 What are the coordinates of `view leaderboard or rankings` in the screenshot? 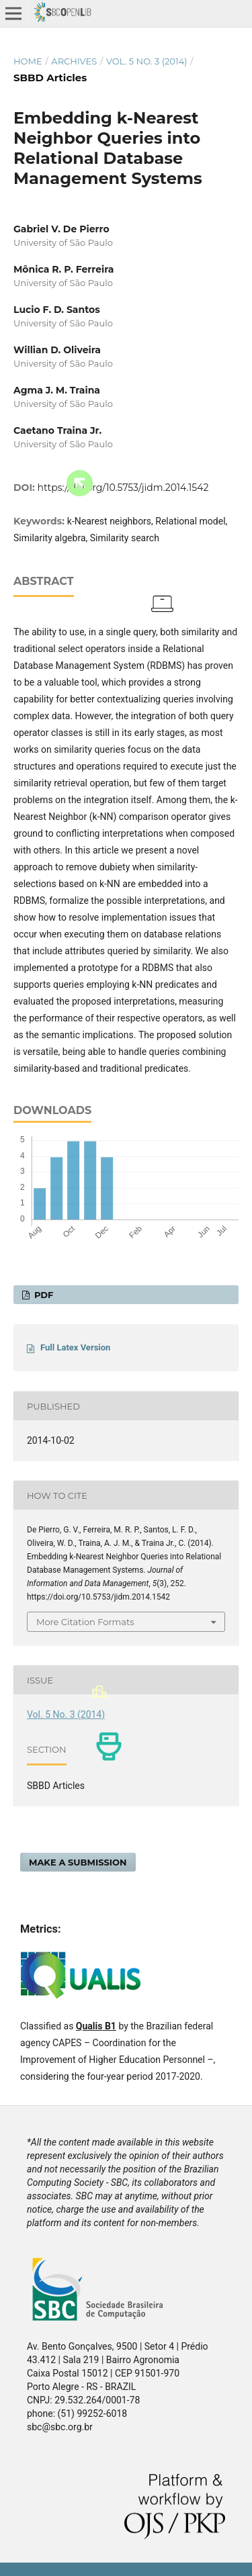 It's located at (99, 1692).